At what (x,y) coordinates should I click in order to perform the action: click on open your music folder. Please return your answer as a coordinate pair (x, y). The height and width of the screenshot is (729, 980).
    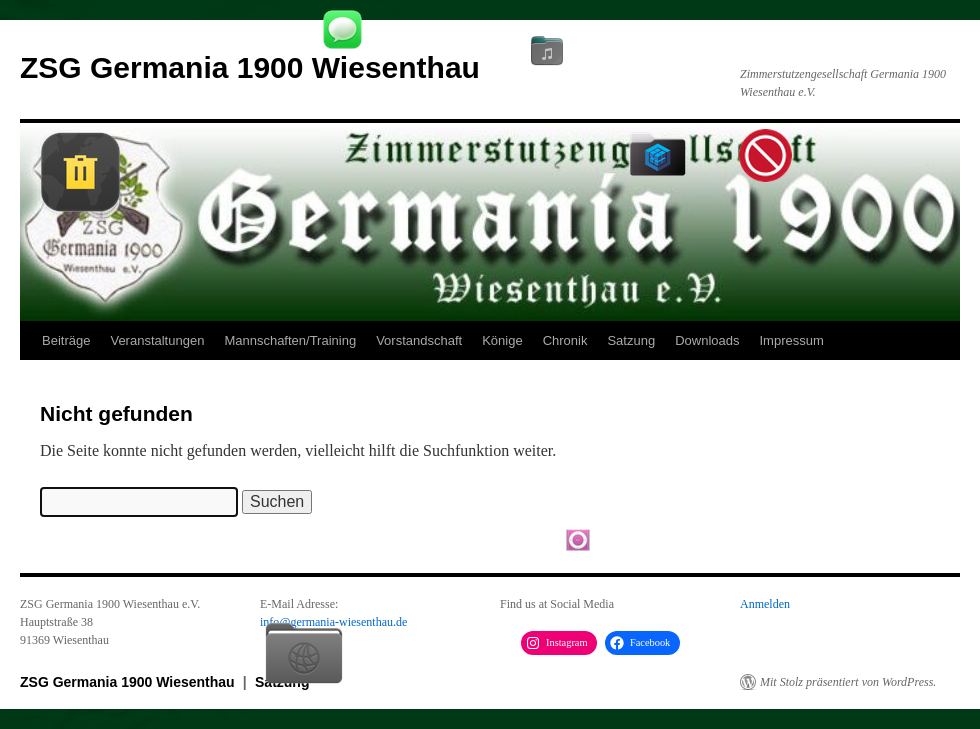
    Looking at the image, I should click on (547, 50).